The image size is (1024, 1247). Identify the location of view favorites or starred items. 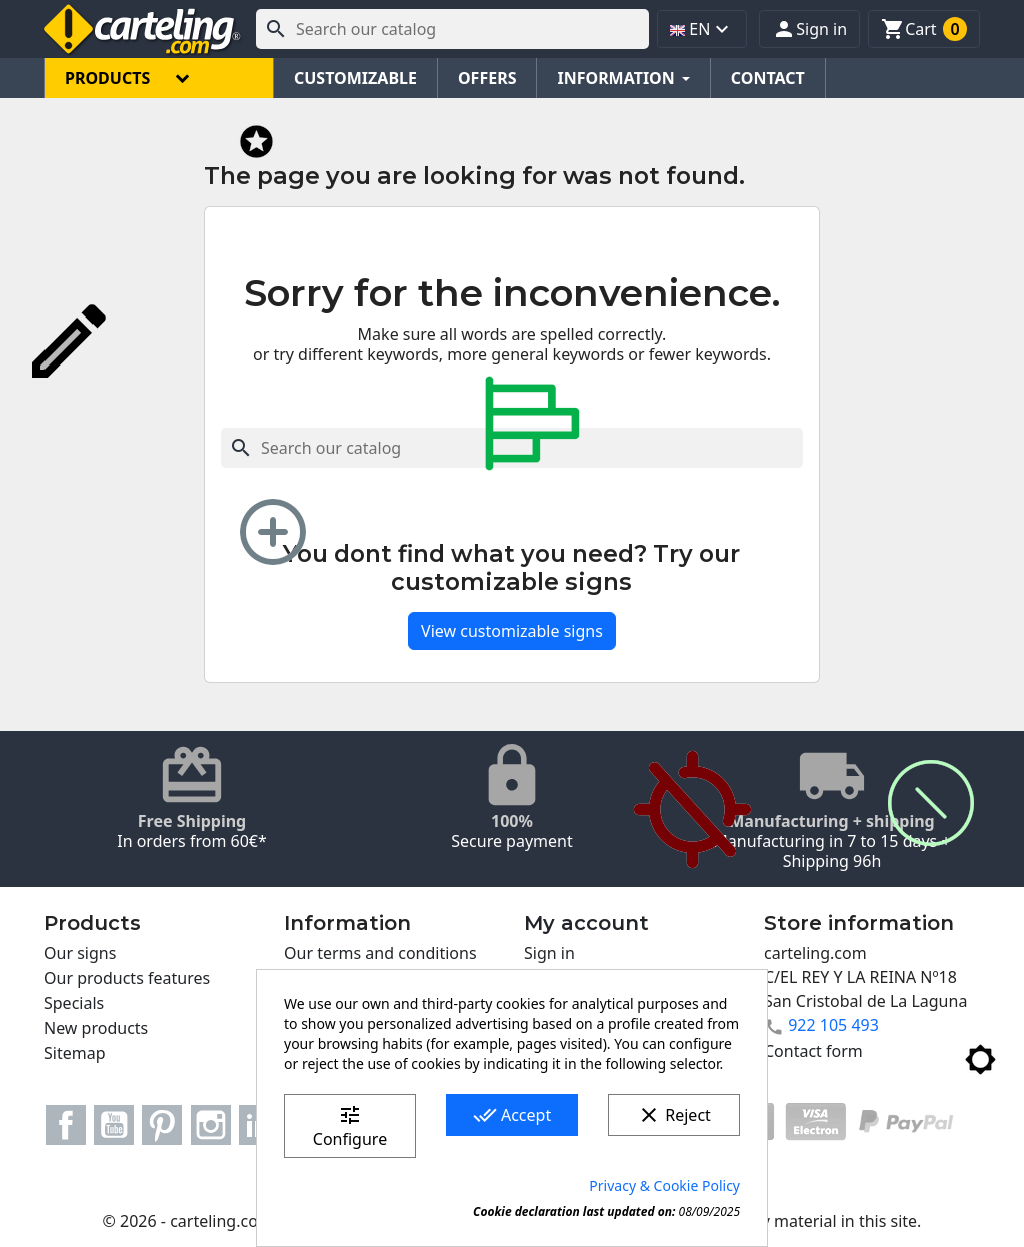
(256, 141).